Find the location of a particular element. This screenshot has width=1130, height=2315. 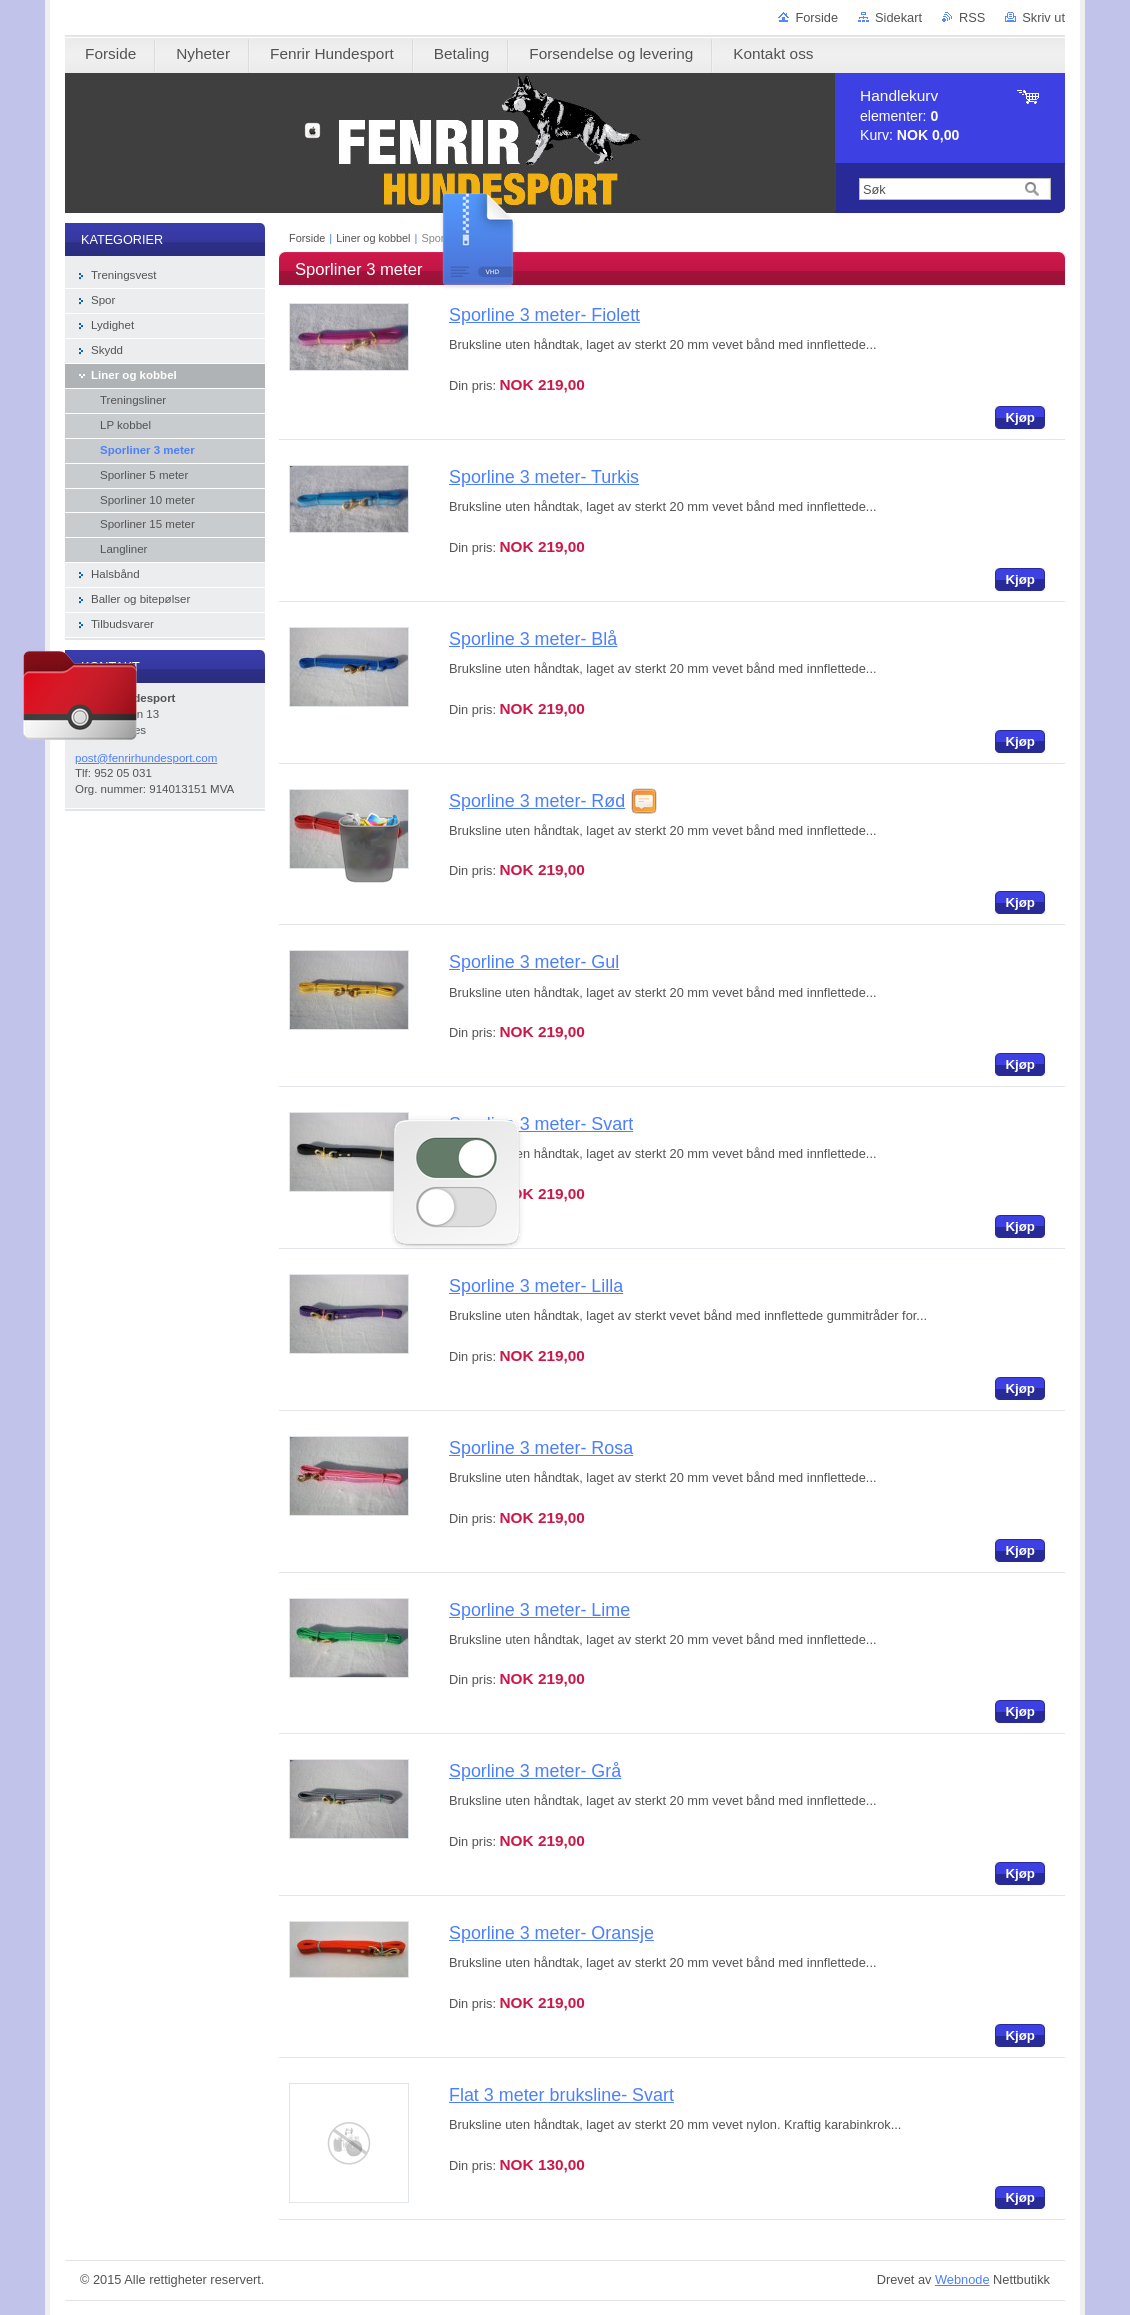

open pokémon-themed folder is located at coordinates (79, 698).